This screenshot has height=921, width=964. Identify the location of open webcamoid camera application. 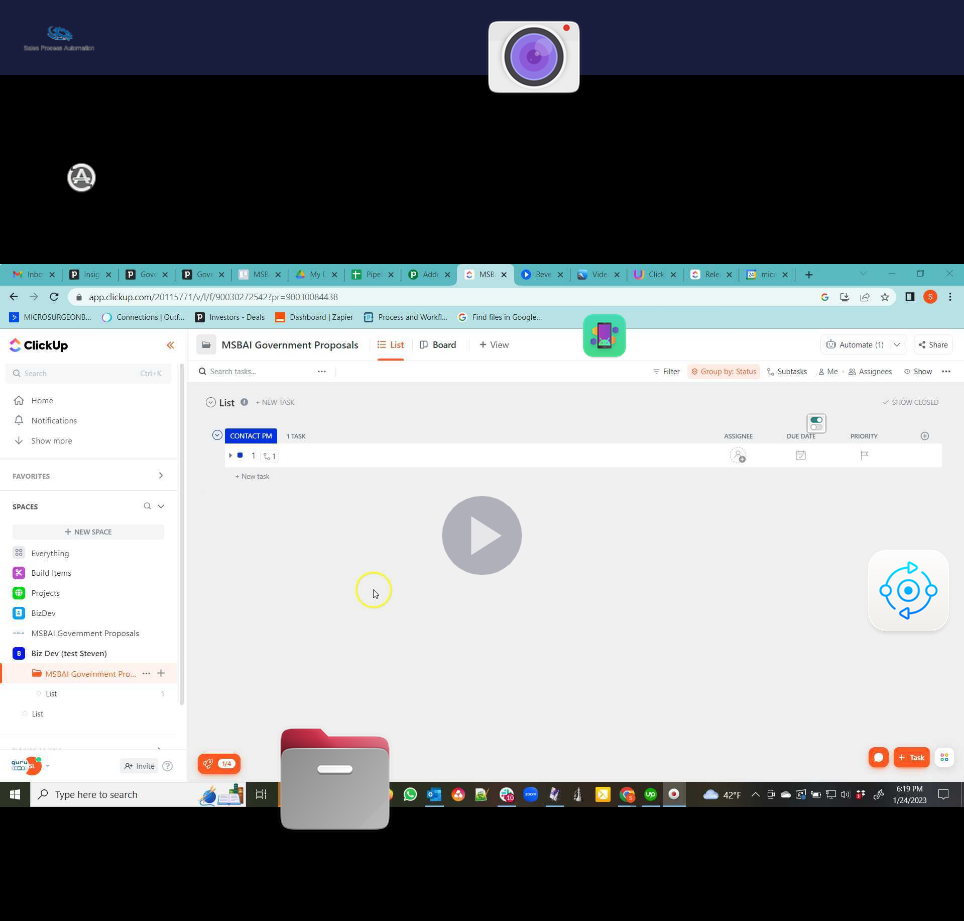
(534, 57).